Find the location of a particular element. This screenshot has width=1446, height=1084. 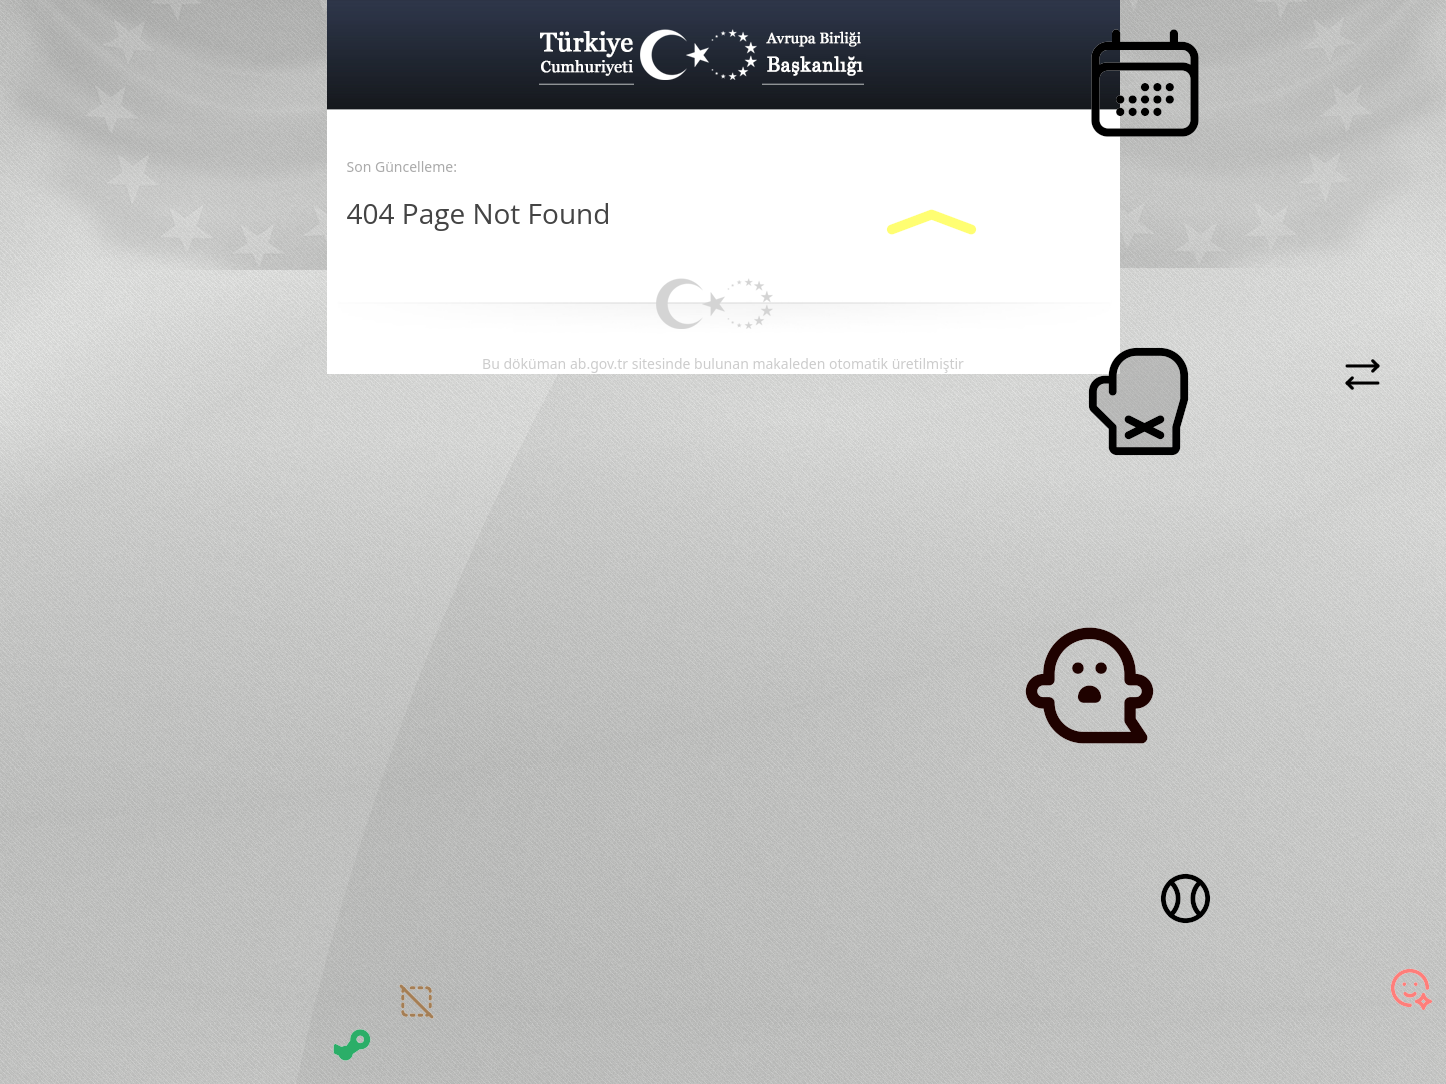

open Steam gaming platform is located at coordinates (352, 1044).